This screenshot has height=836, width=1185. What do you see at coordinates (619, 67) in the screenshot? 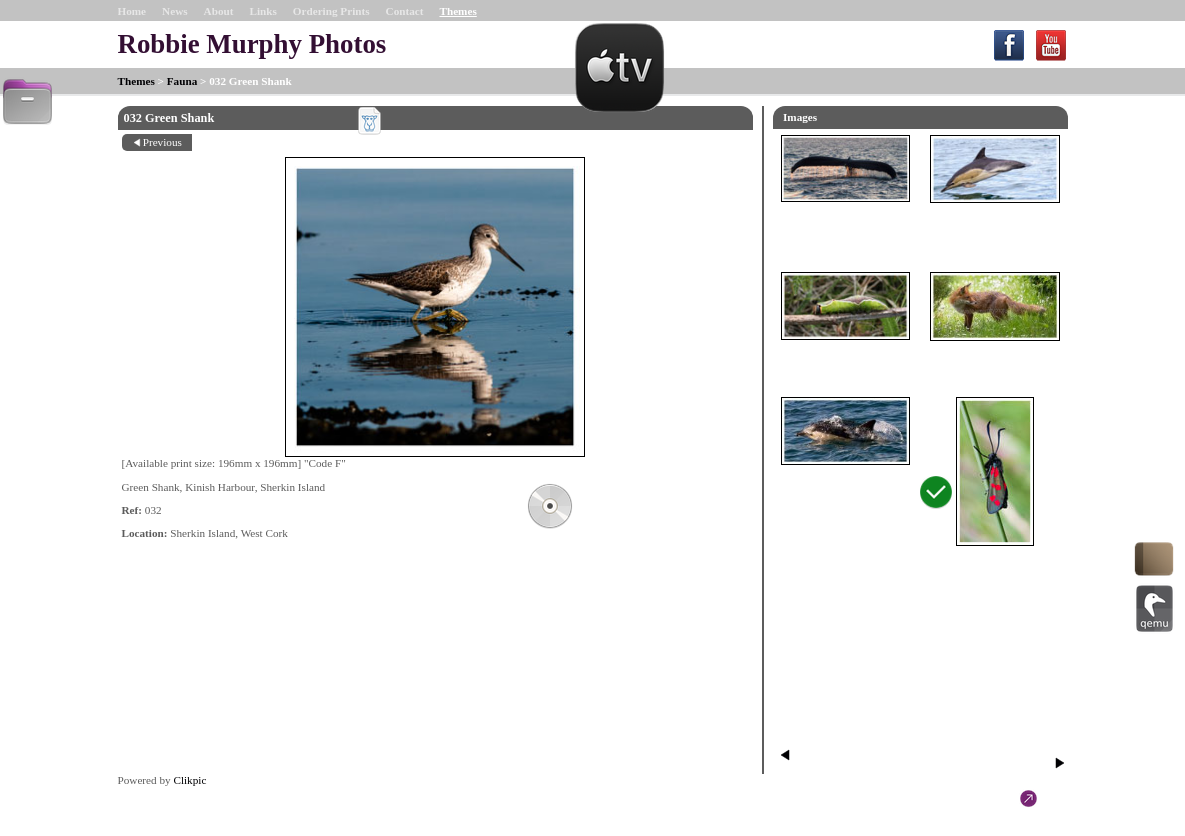
I see `open the Apple TV app` at bounding box center [619, 67].